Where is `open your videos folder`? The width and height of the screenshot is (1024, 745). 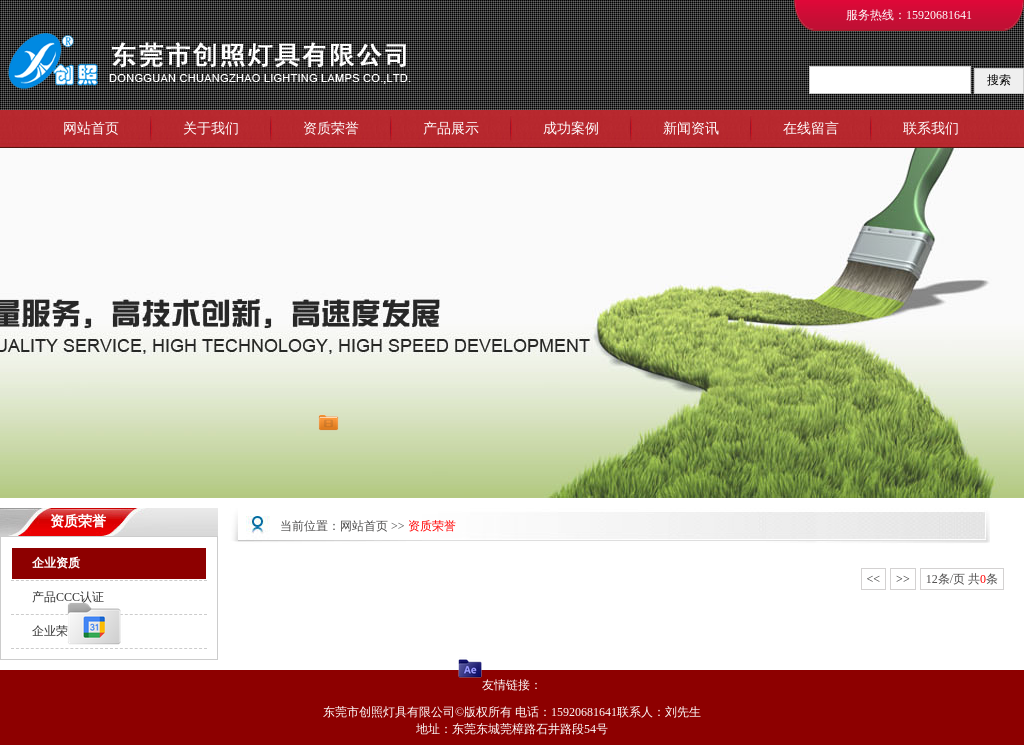
open your videos folder is located at coordinates (328, 422).